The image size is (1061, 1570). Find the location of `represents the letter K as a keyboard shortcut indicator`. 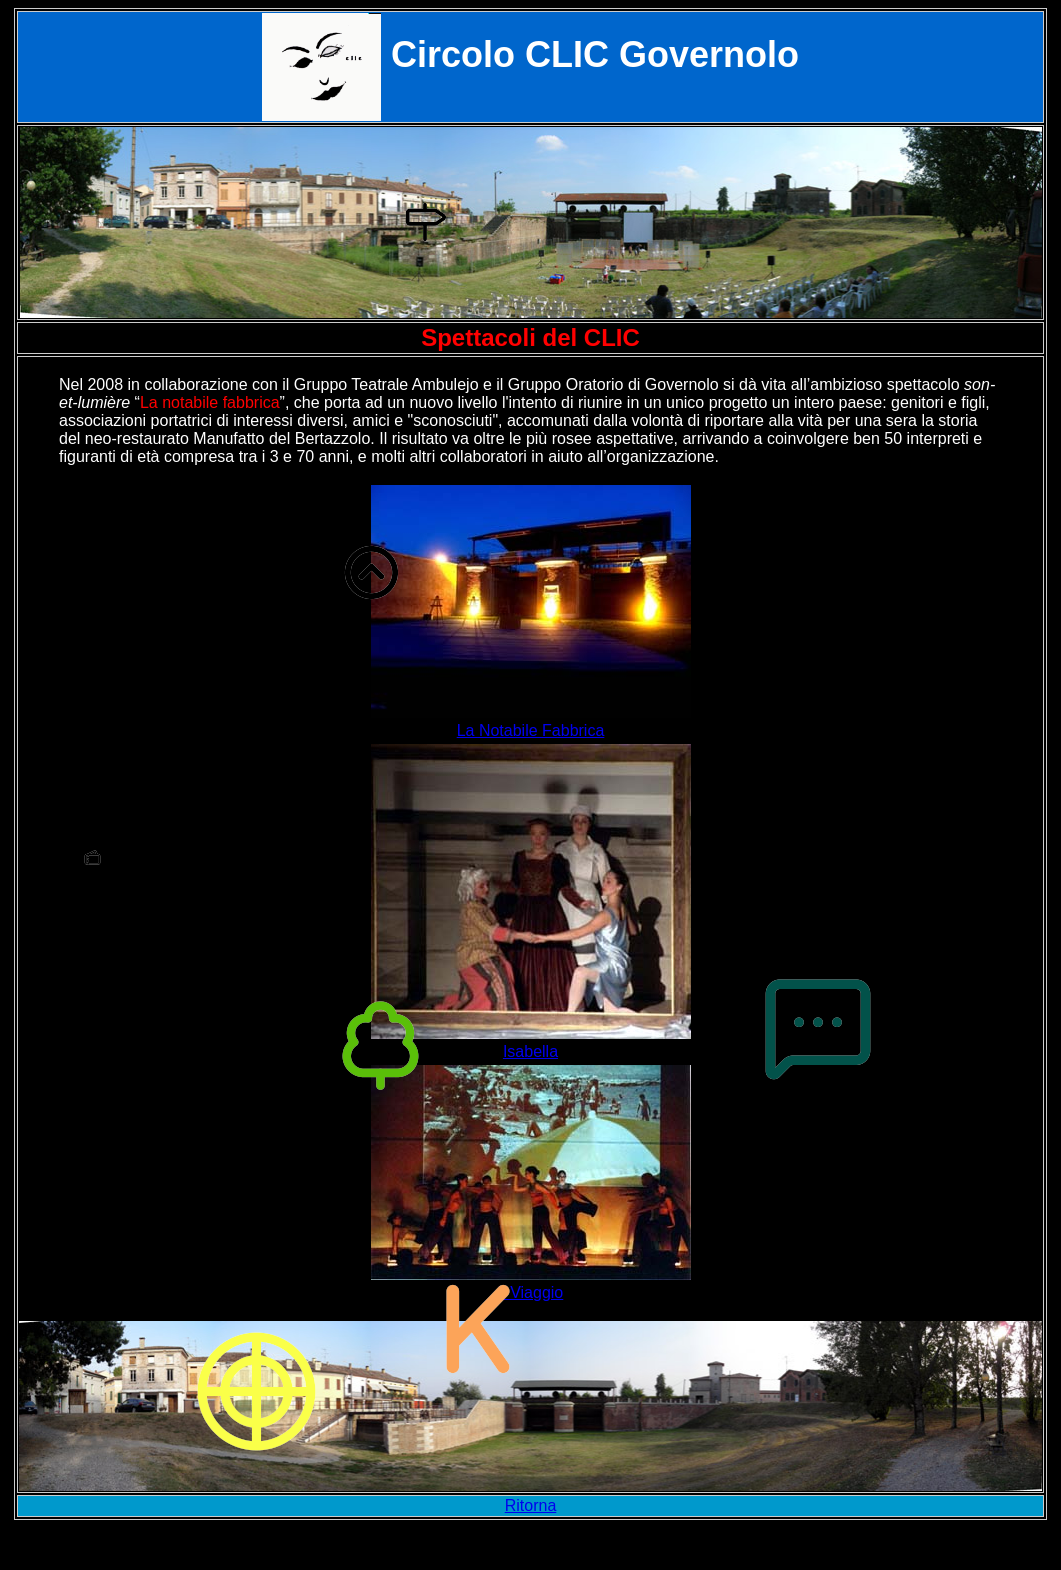

represents the letter K as a keyboard shortcut indicator is located at coordinates (478, 1329).